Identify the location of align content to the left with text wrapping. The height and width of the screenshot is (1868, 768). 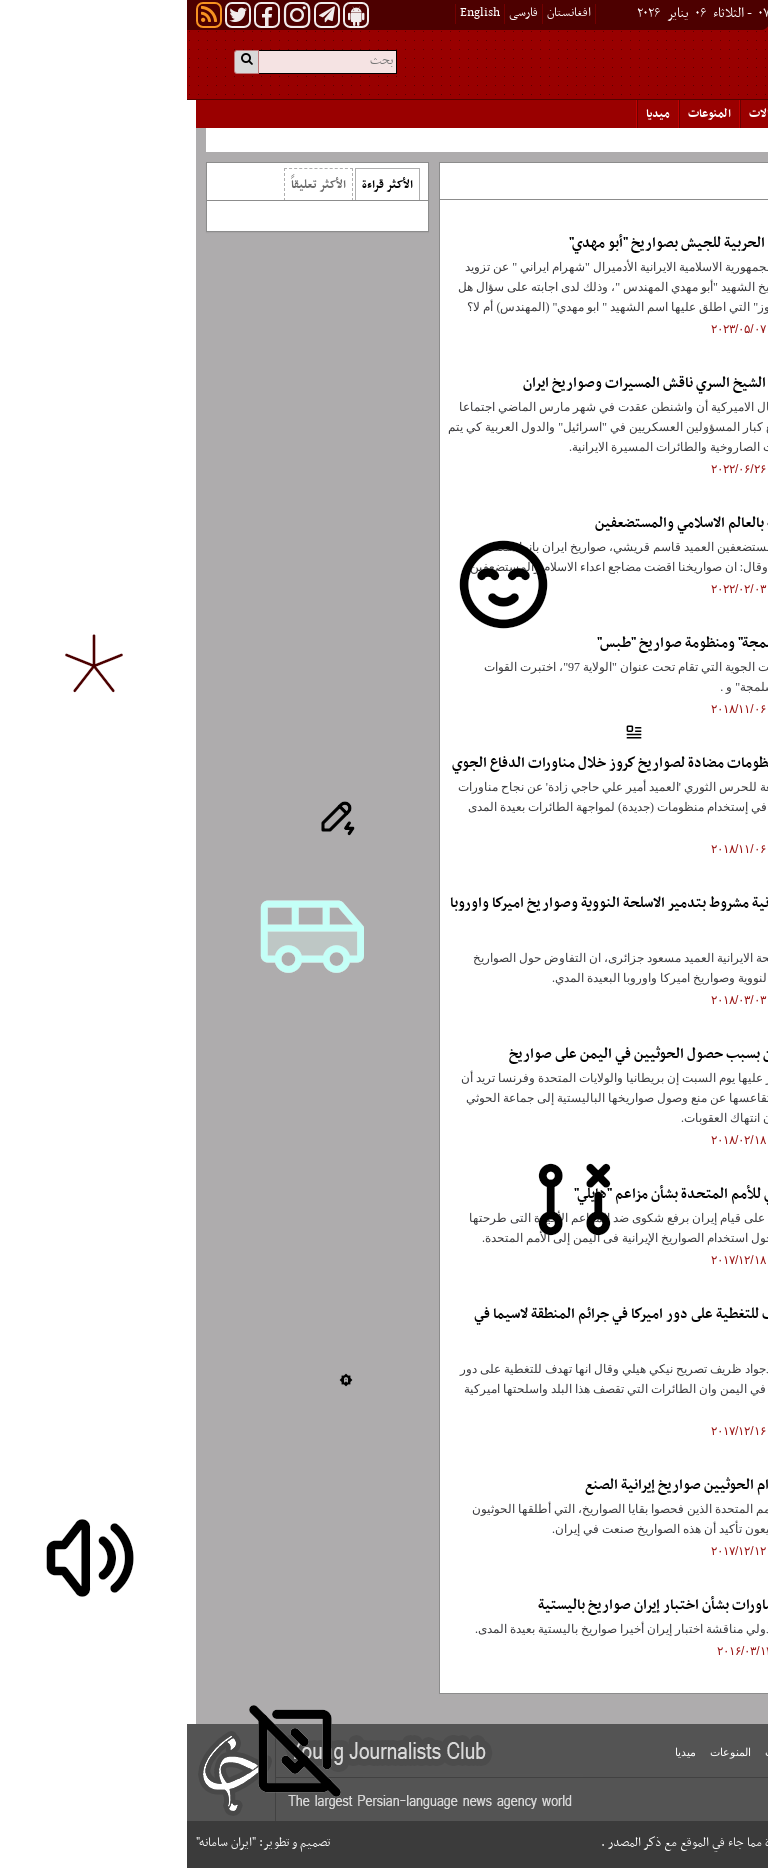
(634, 732).